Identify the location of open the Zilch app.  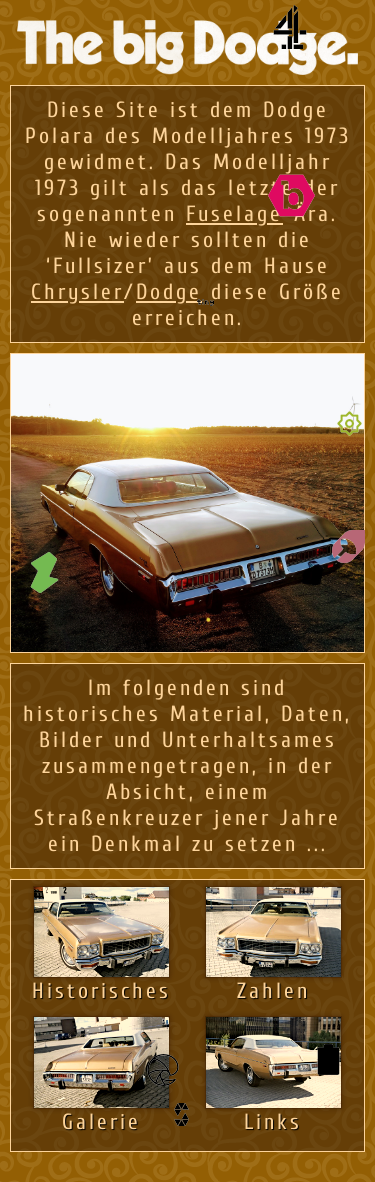
(44, 572).